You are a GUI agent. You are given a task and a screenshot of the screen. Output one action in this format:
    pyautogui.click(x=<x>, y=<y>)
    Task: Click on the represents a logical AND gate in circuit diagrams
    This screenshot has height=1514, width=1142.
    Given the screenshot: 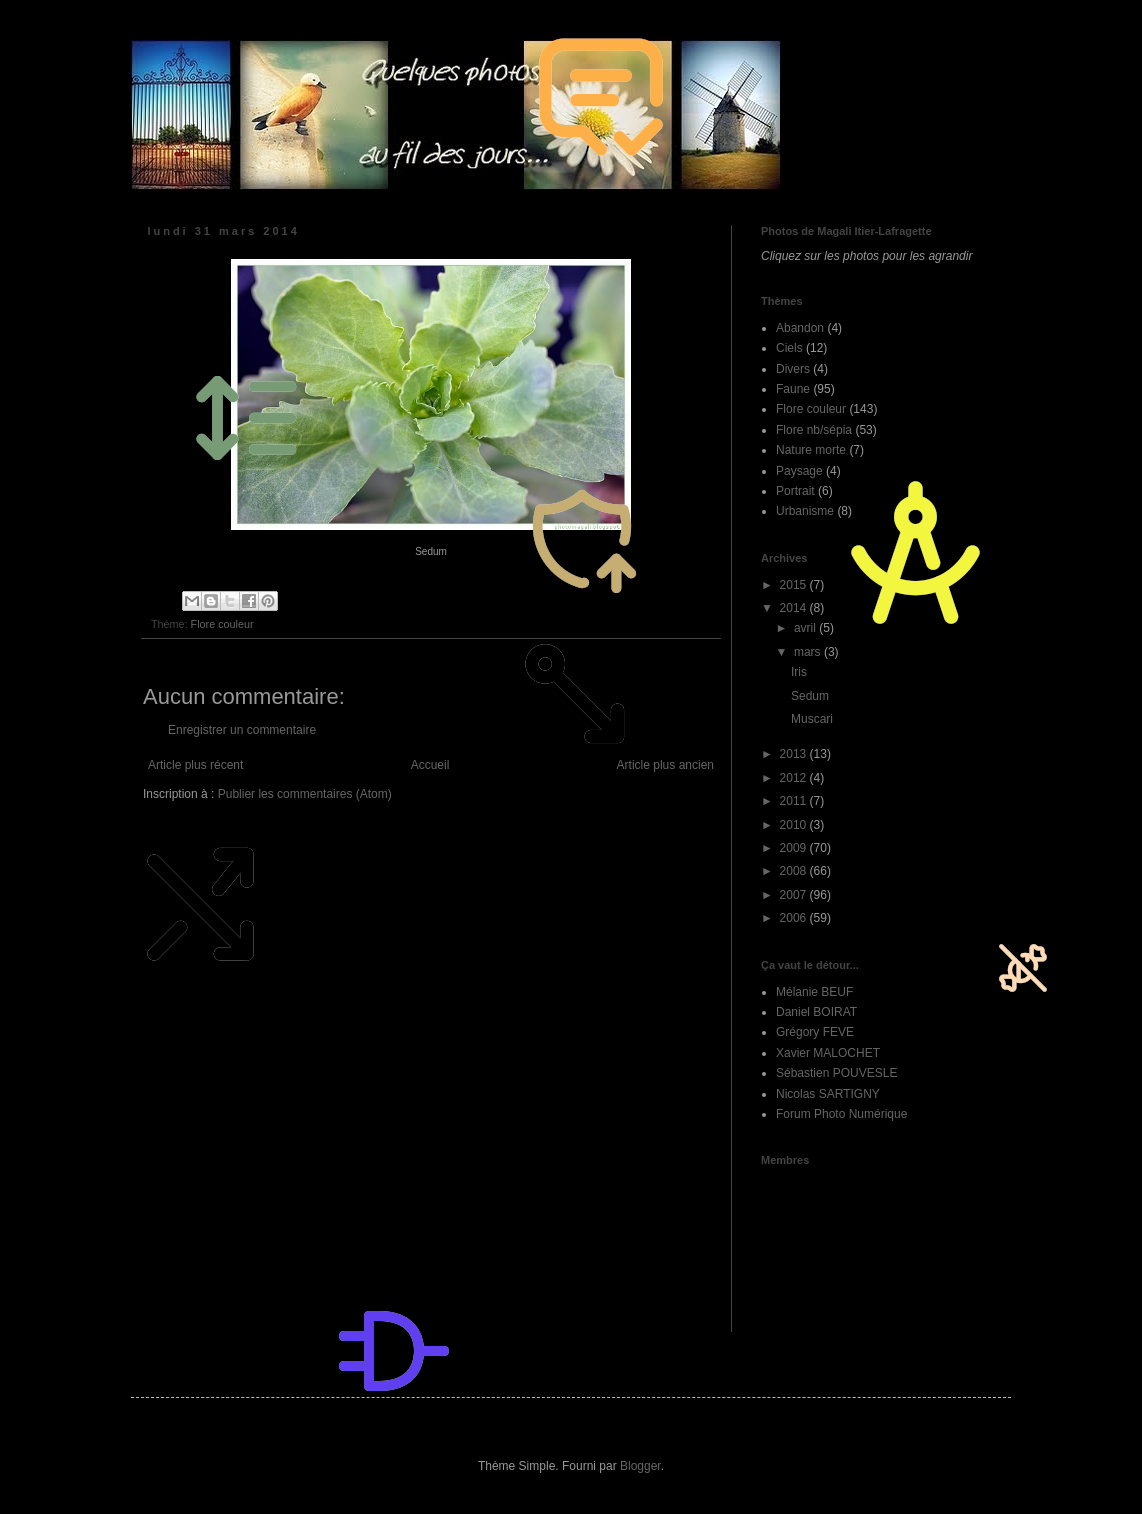 What is the action you would take?
    pyautogui.click(x=394, y=1351)
    